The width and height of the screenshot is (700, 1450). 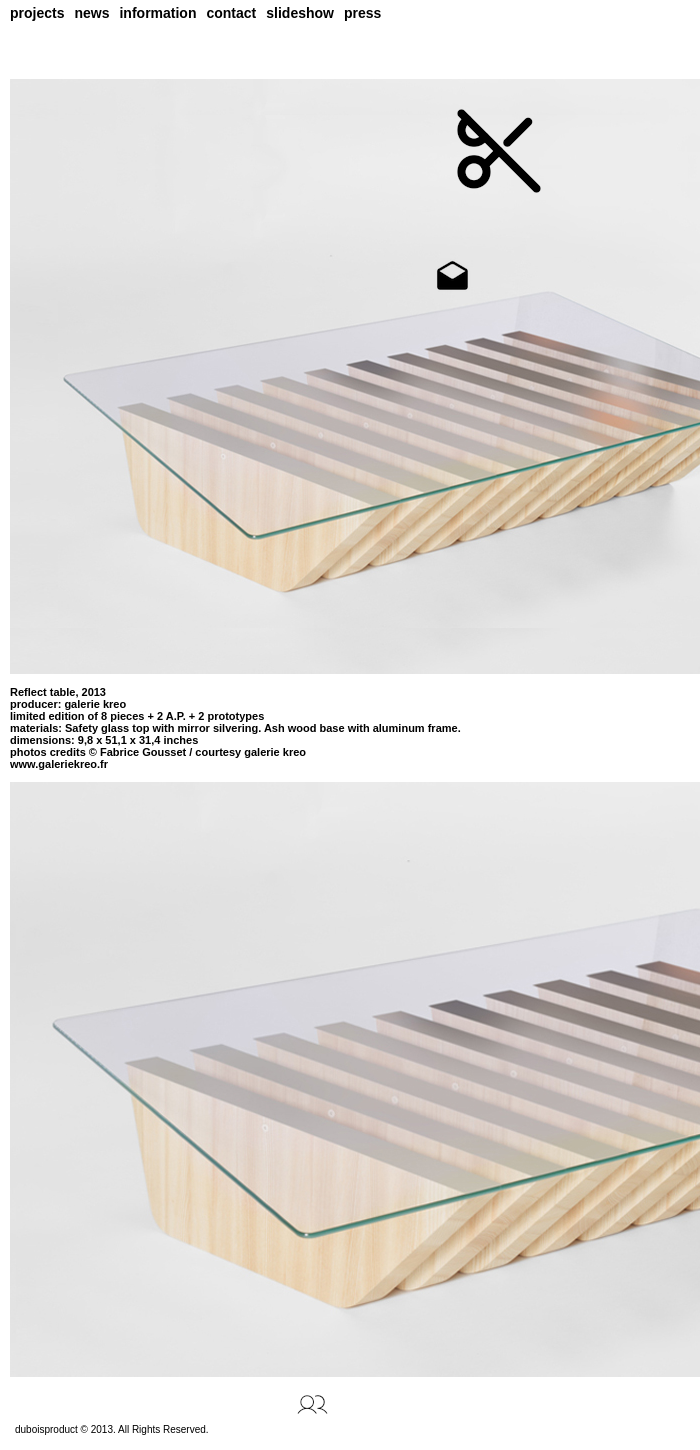 I want to click on view all users or contacts, so click(x=312, y=1404).